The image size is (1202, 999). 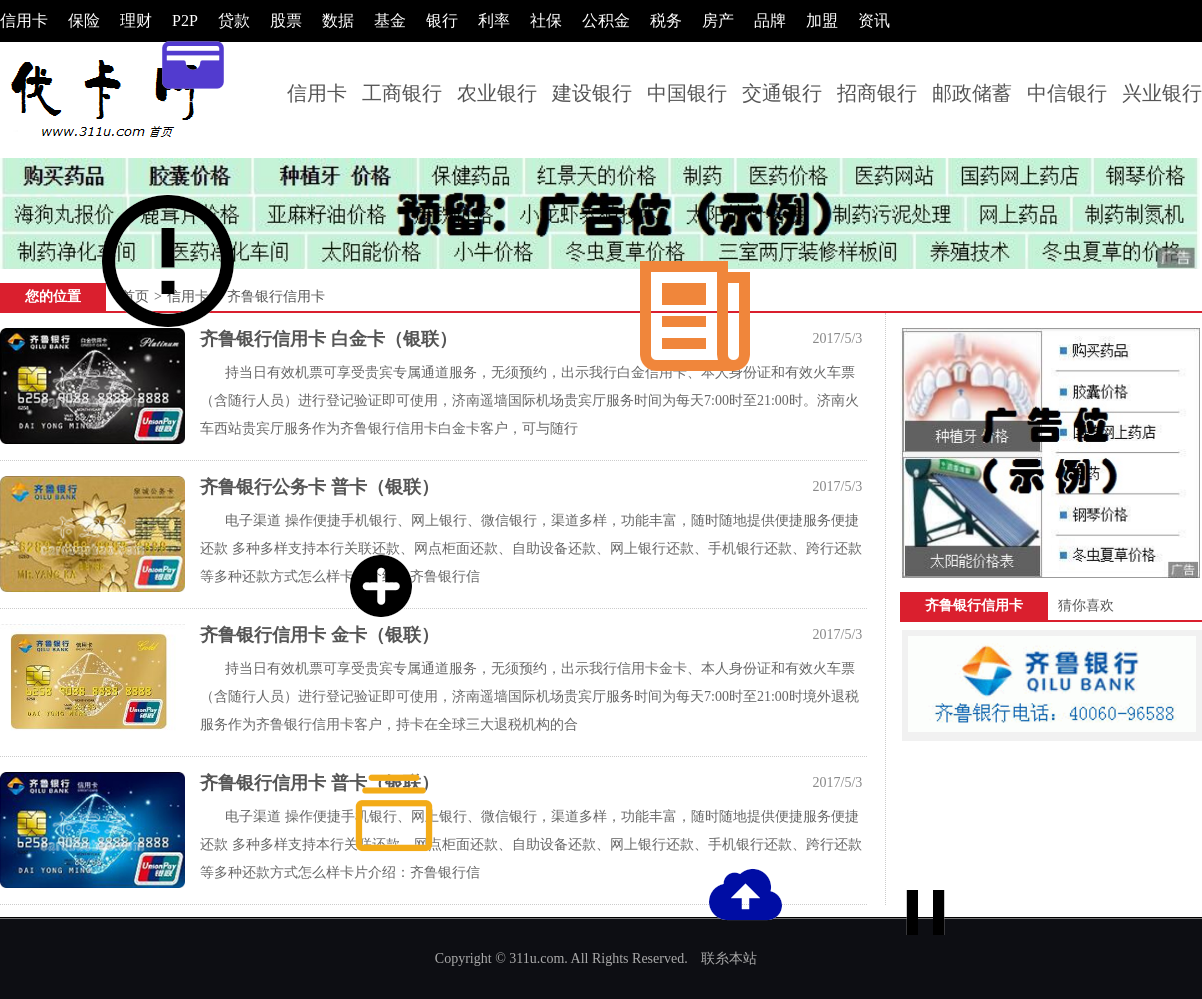 I want to click on view news articles, so click(x=695, y=316).